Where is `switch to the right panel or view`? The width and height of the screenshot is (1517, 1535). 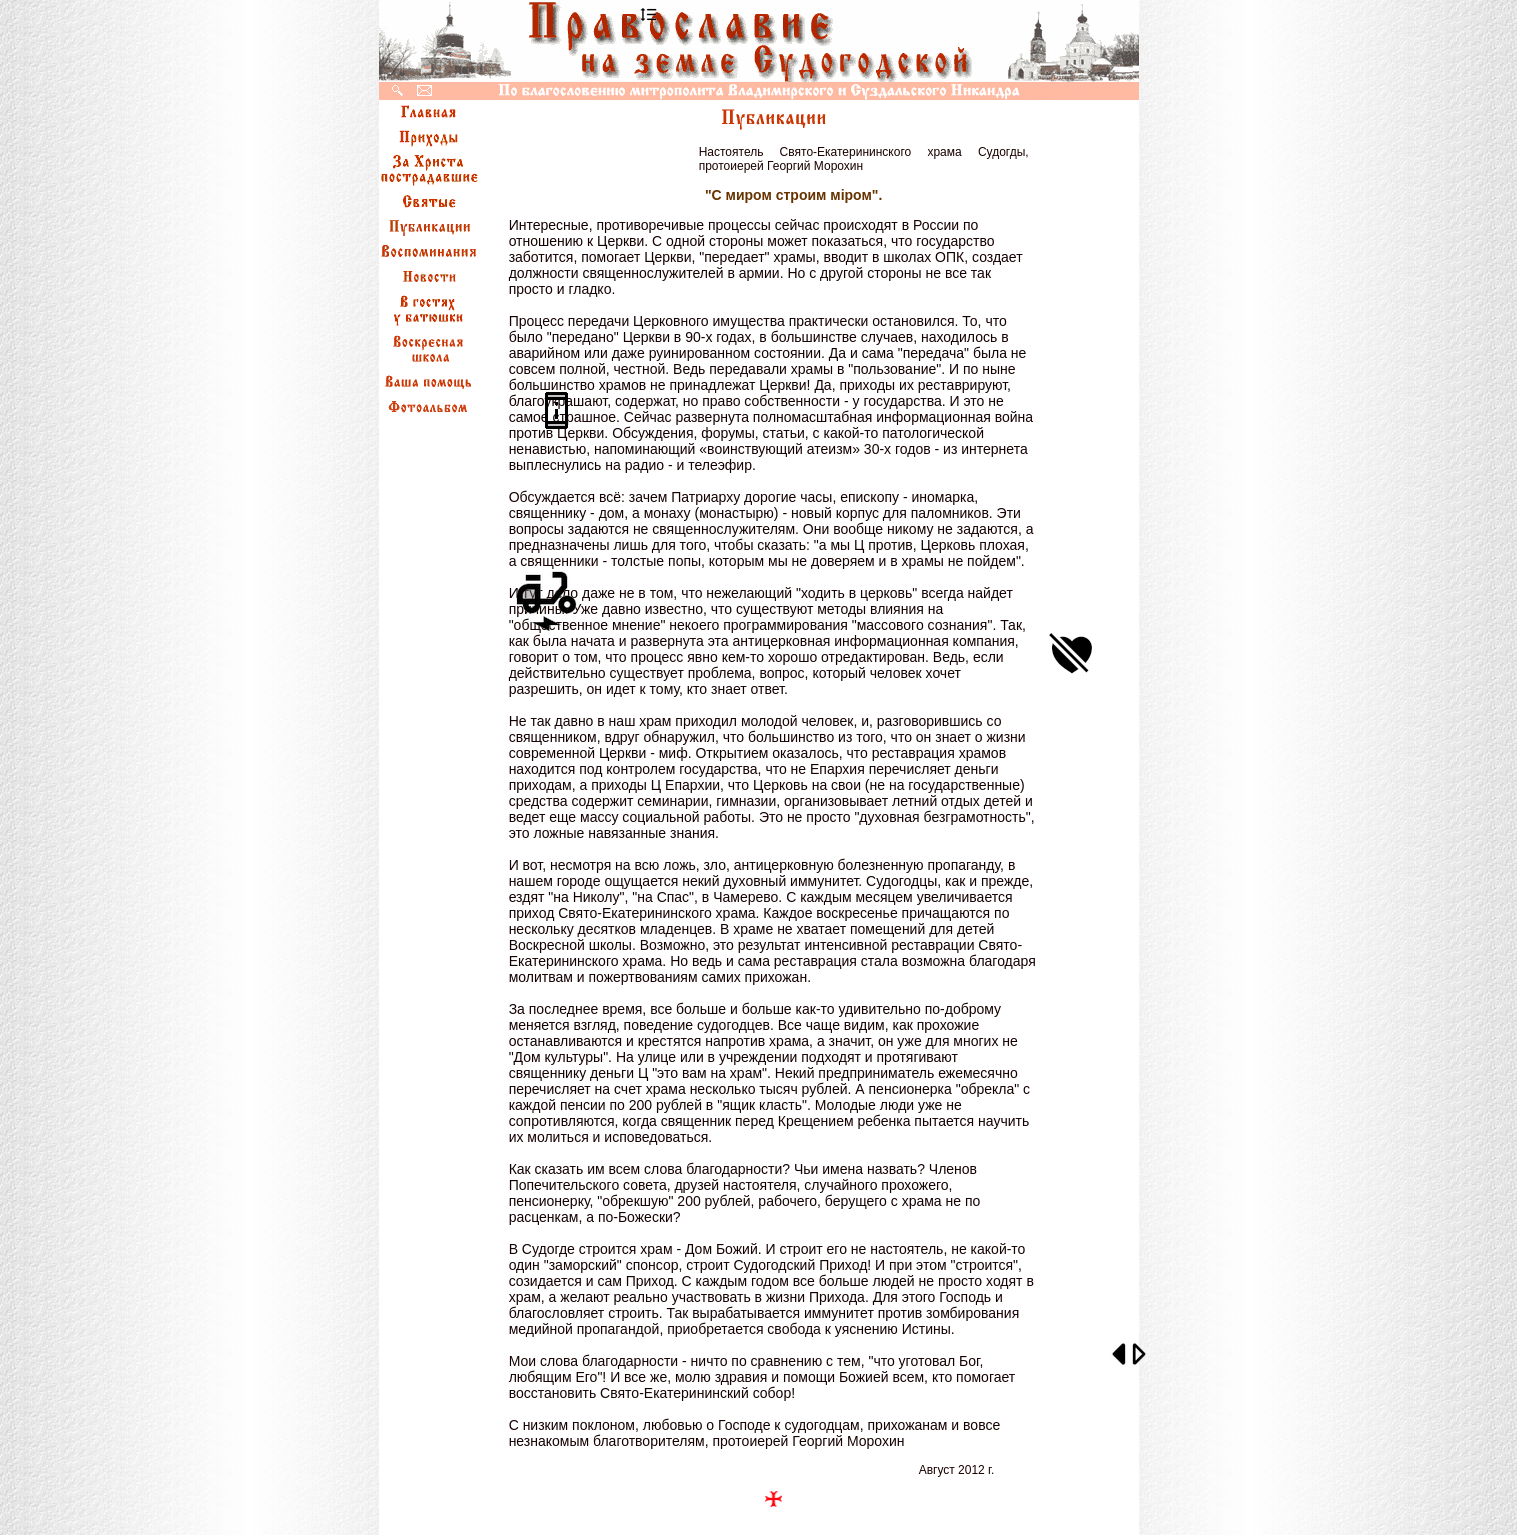 switch to the right panel or view is located at coordinates (1129, 1354).